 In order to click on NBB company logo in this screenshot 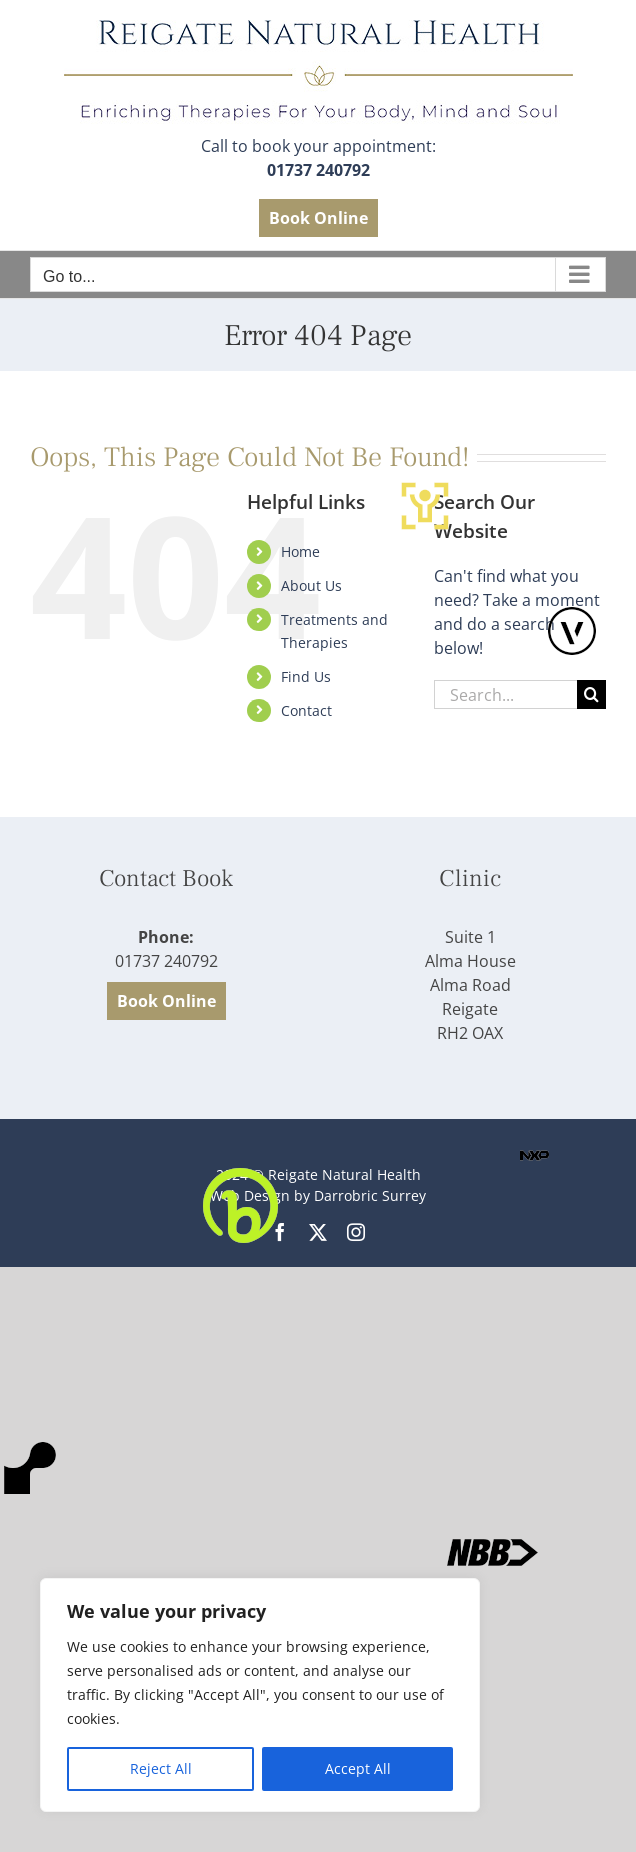, I will do `click(492, 1552)`.